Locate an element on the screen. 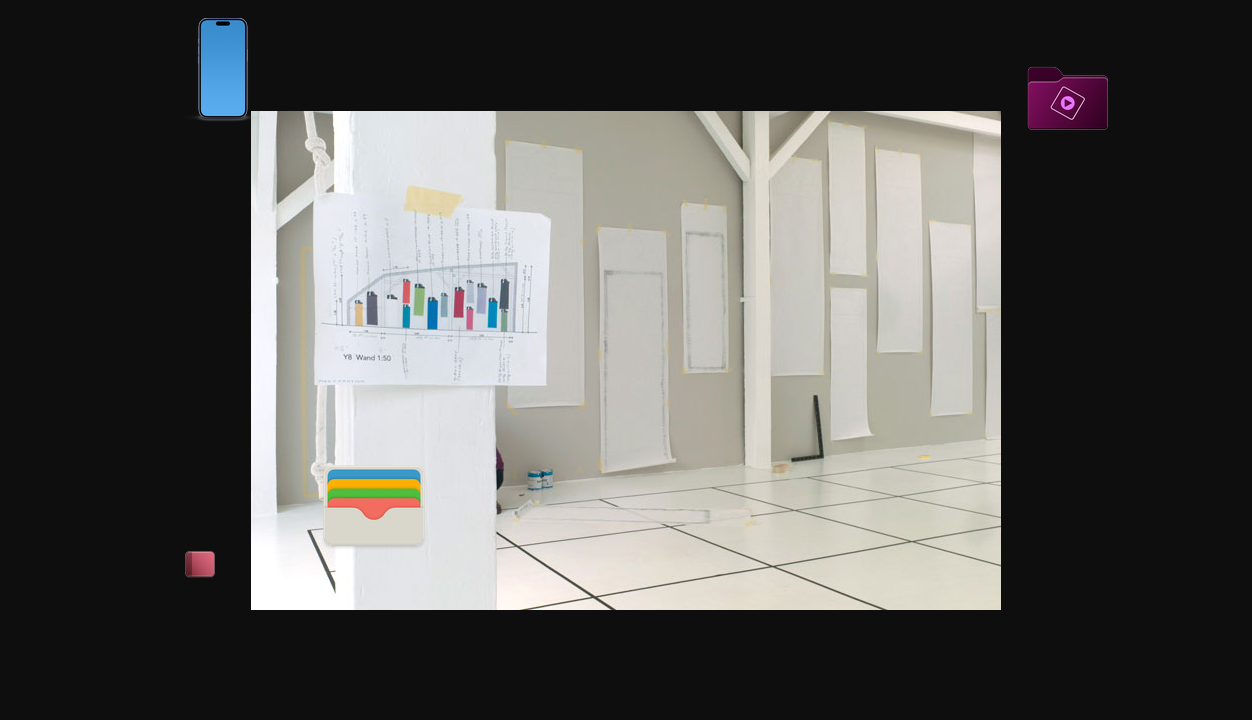 Image resolution: width=1252 pixels, height=720 pixels. open adobe premiere elements project folder is located at coordinates (1067, 100).